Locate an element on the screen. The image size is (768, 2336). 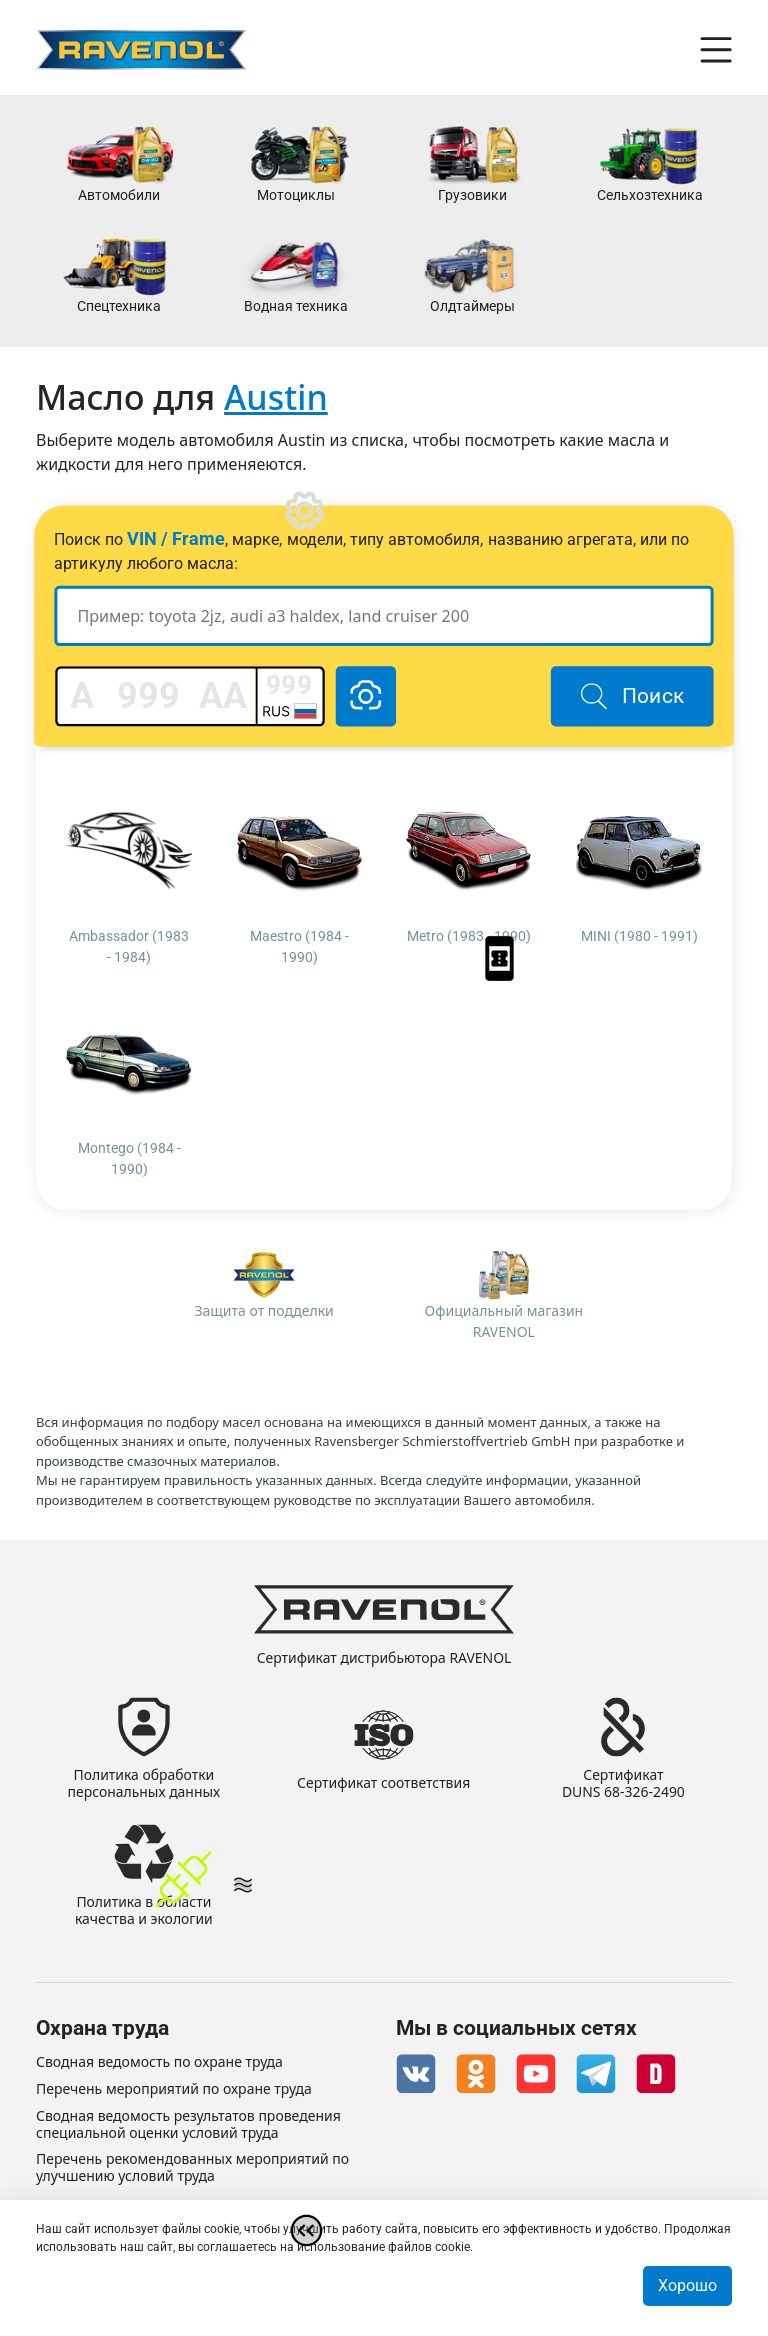
book or reserve tickets online is located at coordinates (499, 958).